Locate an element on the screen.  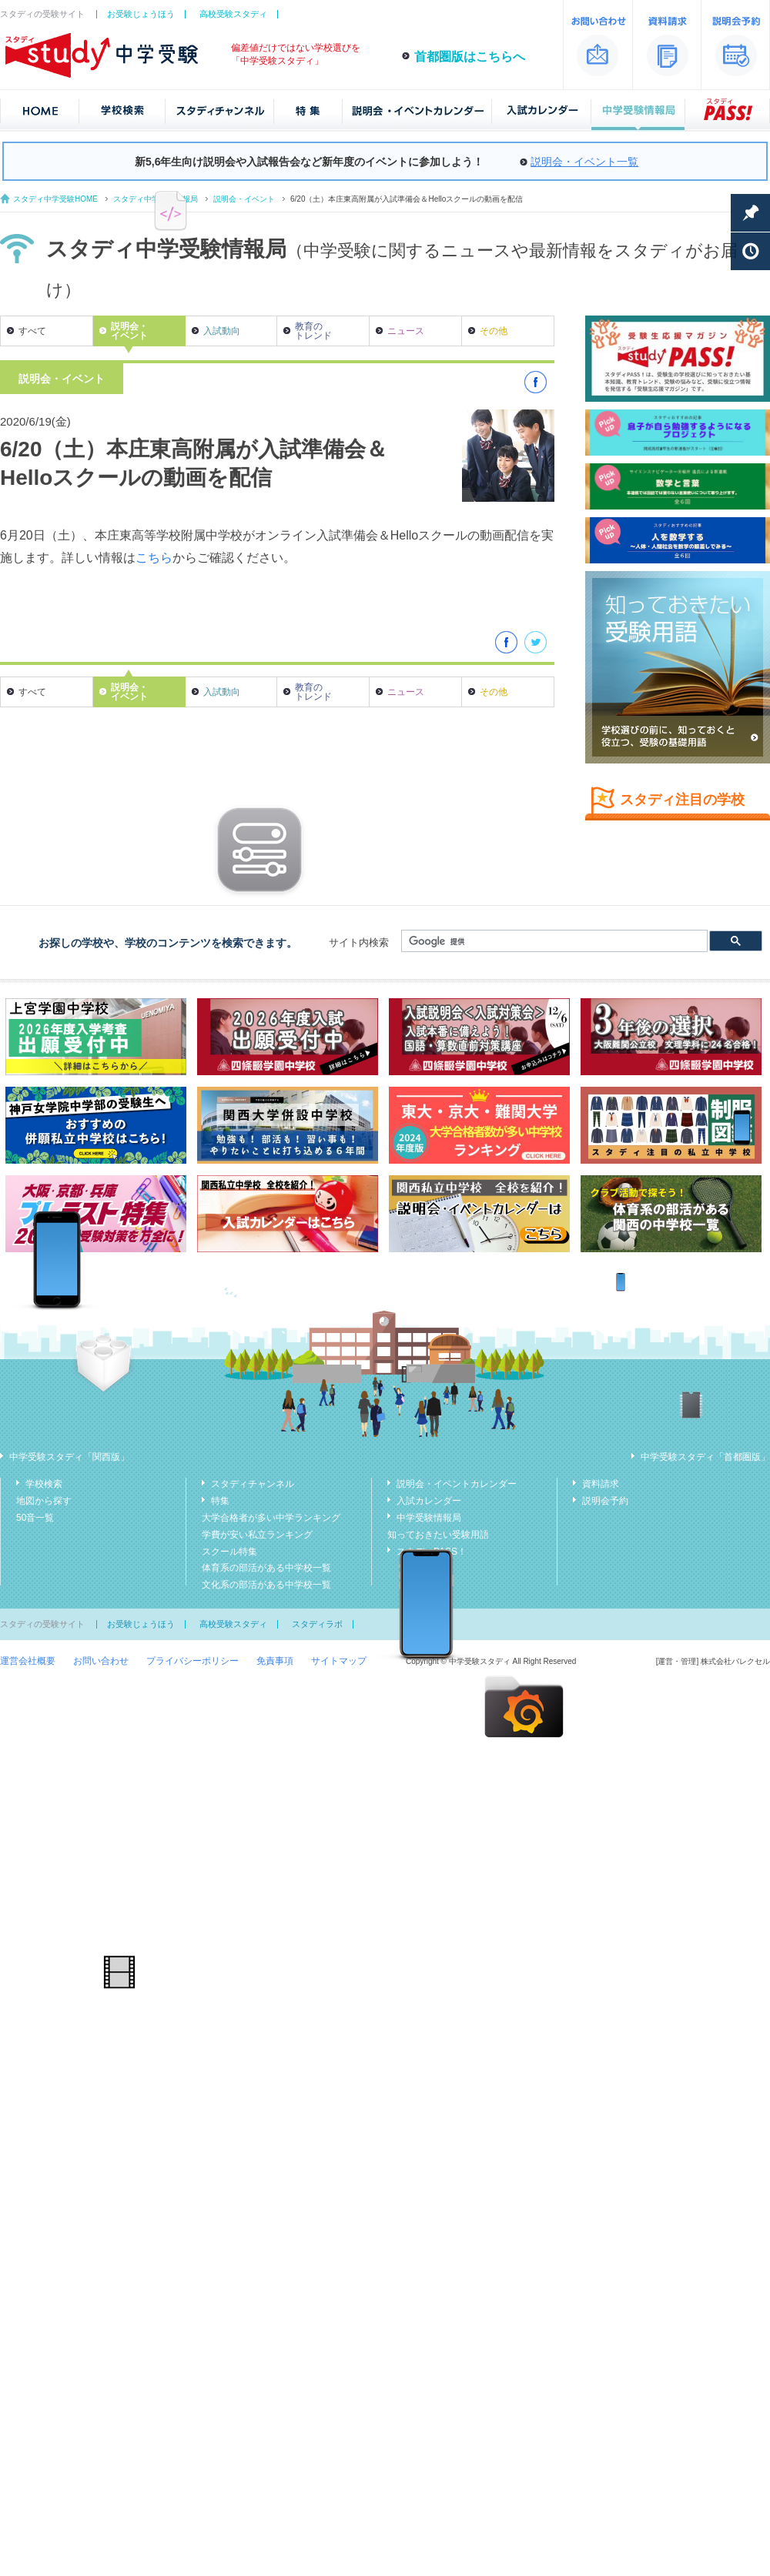
indicates a connected iPhone device is located at coordinates (426, 1605).